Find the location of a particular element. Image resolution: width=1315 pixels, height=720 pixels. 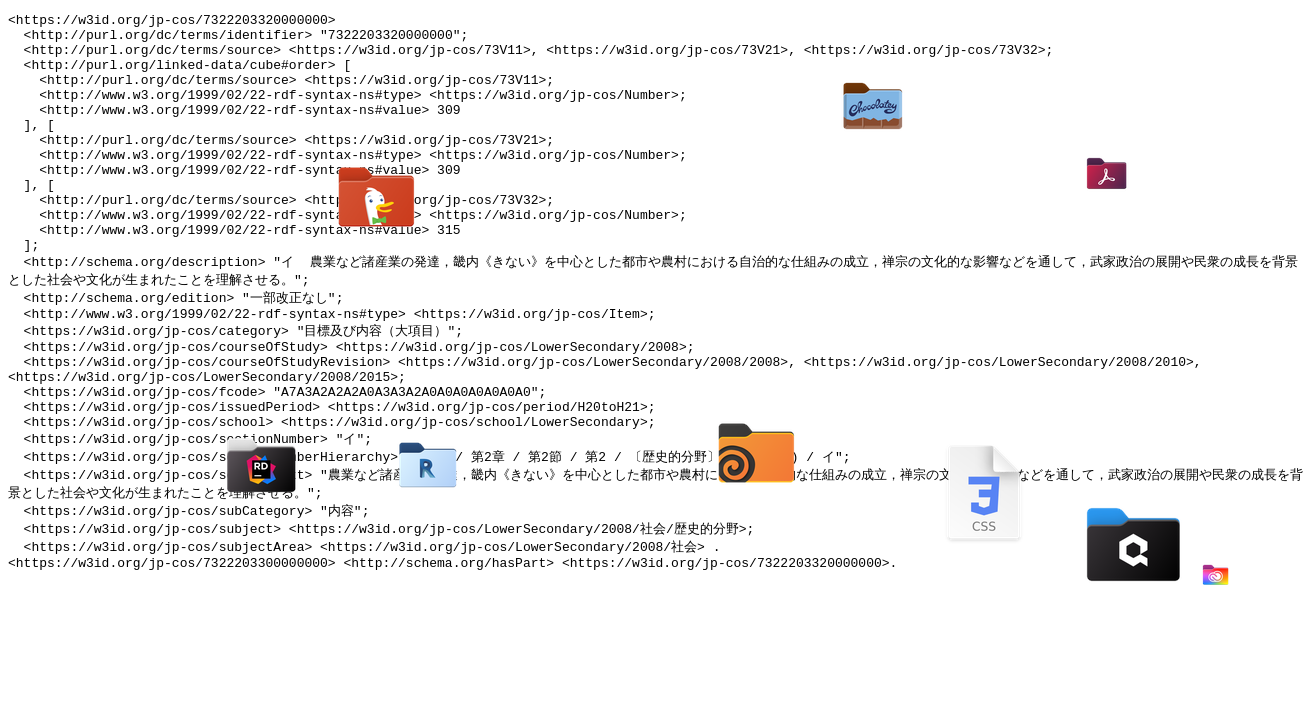

folder containing Autodesk Revit project files is located at coordinates (427, 466).